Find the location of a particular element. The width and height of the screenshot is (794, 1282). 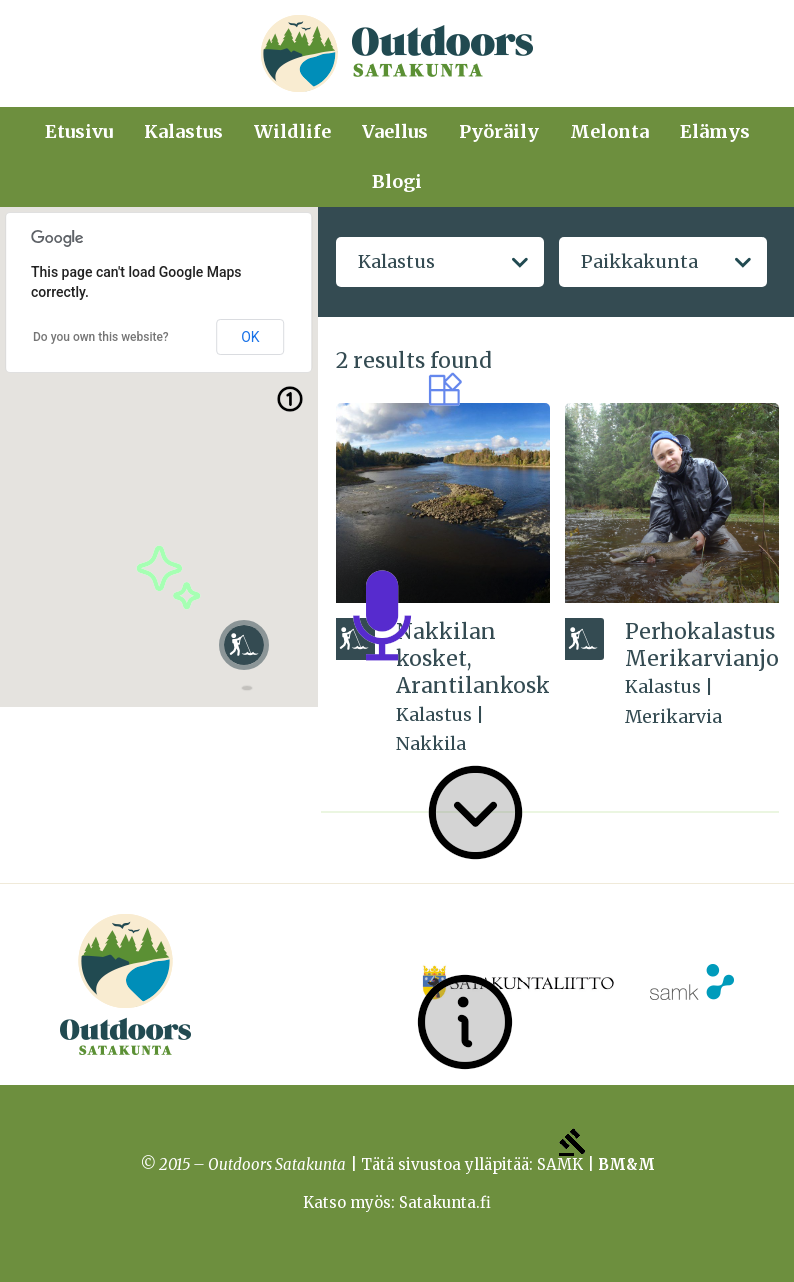

indicates the first step in a sequence or process is located at coordinates (290, 399).